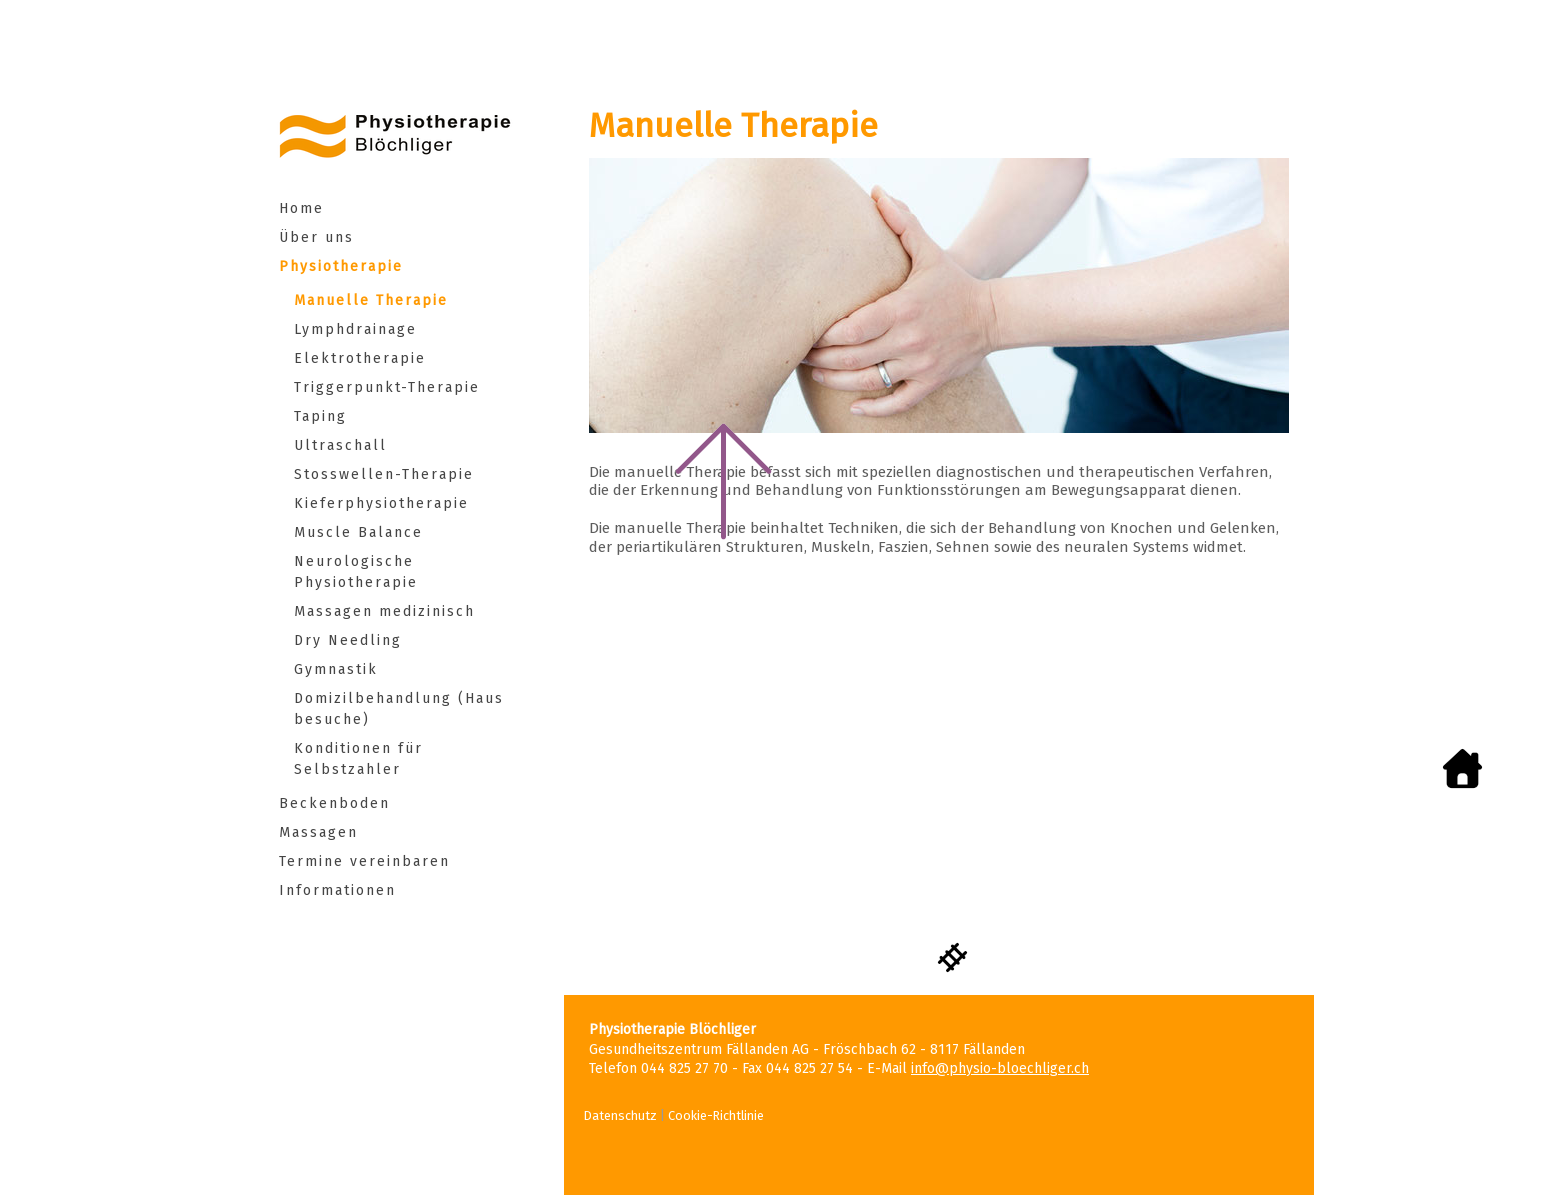 This screenshot has width=1568, height=1195. I want to click on scroll to top of page, so click(723, 481).